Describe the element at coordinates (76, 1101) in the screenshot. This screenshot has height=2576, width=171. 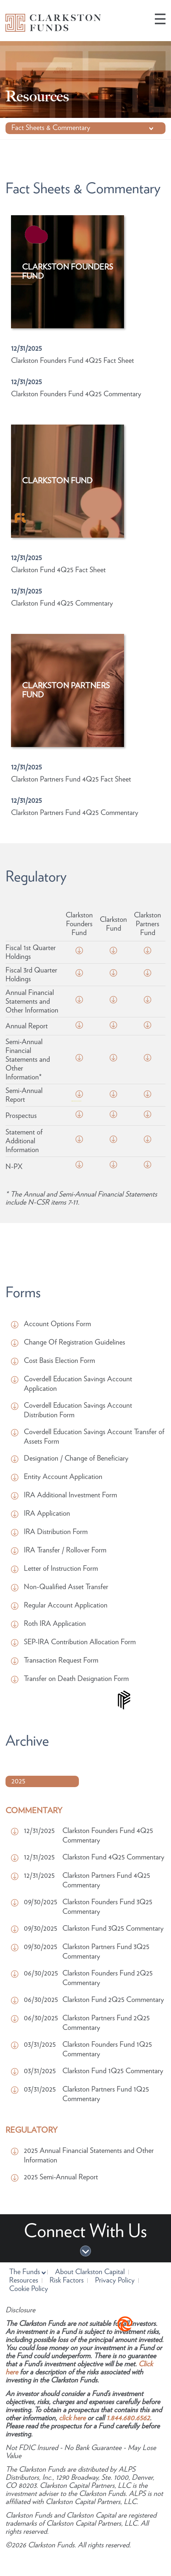
I see `apache freemarker template engine logo` at that location.